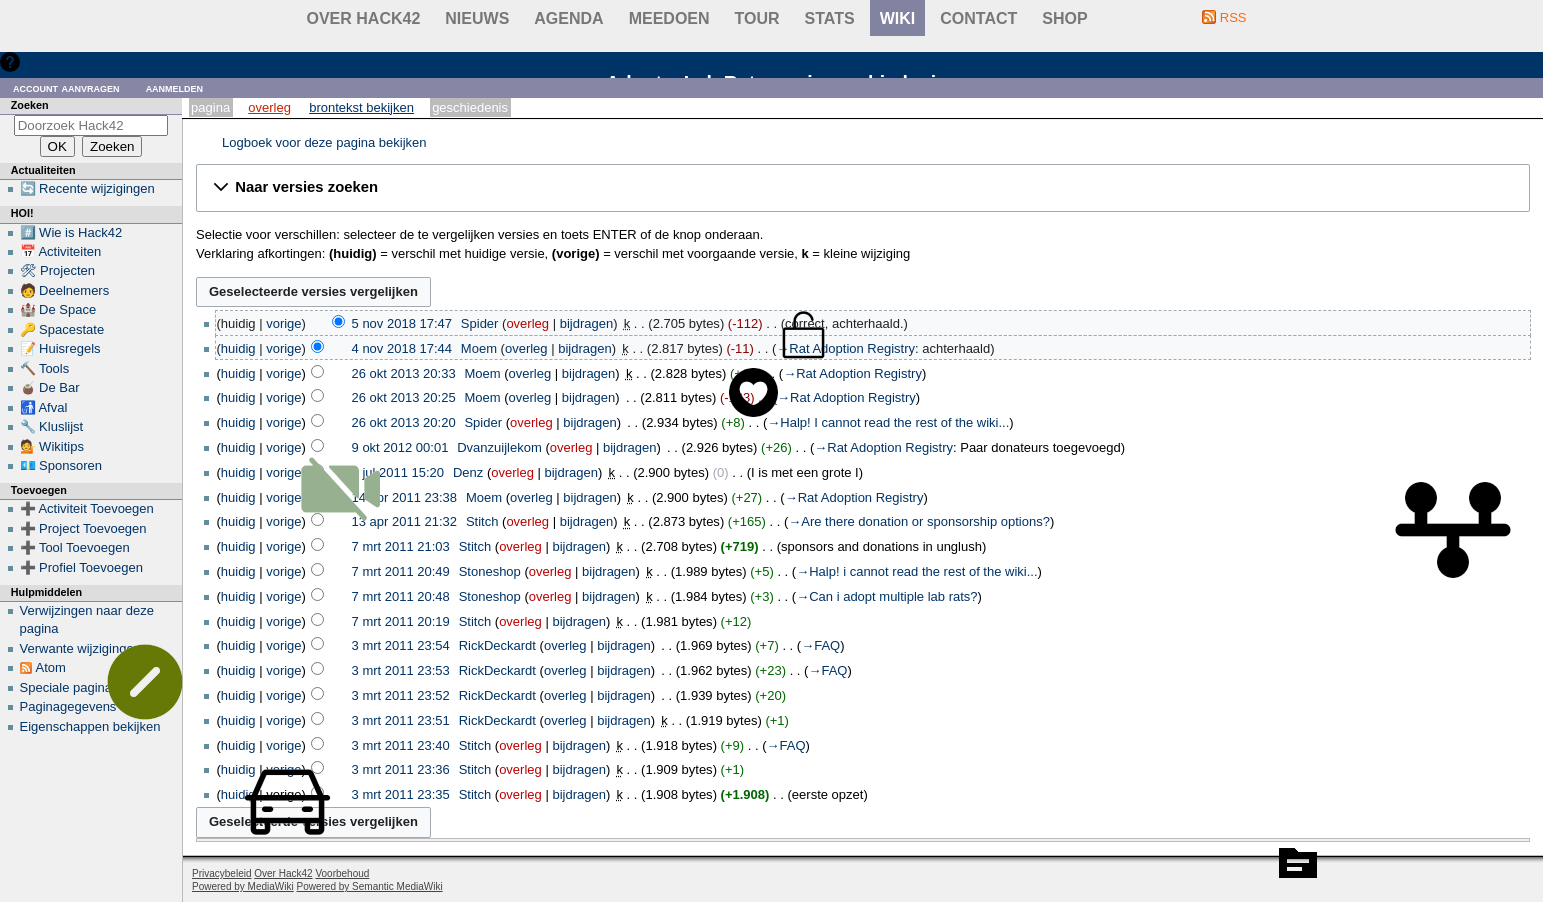  Describe the element at coordinates (1453, 530) in the screenshot. I see `view timeline or chronological history` at that location.